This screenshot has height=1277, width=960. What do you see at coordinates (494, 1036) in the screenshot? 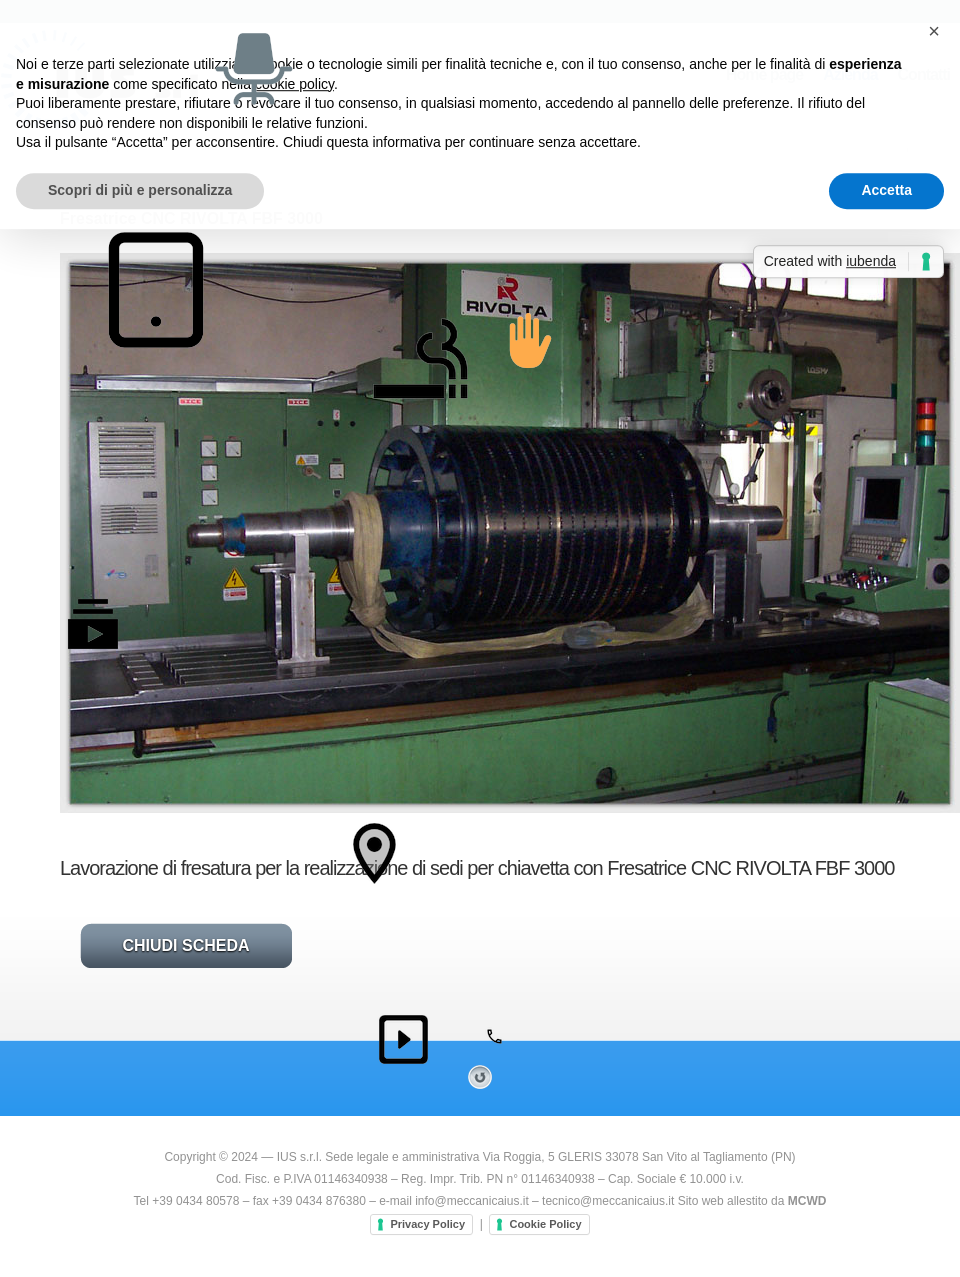
I see `make a phone call` at bounding box center [494, 1036].